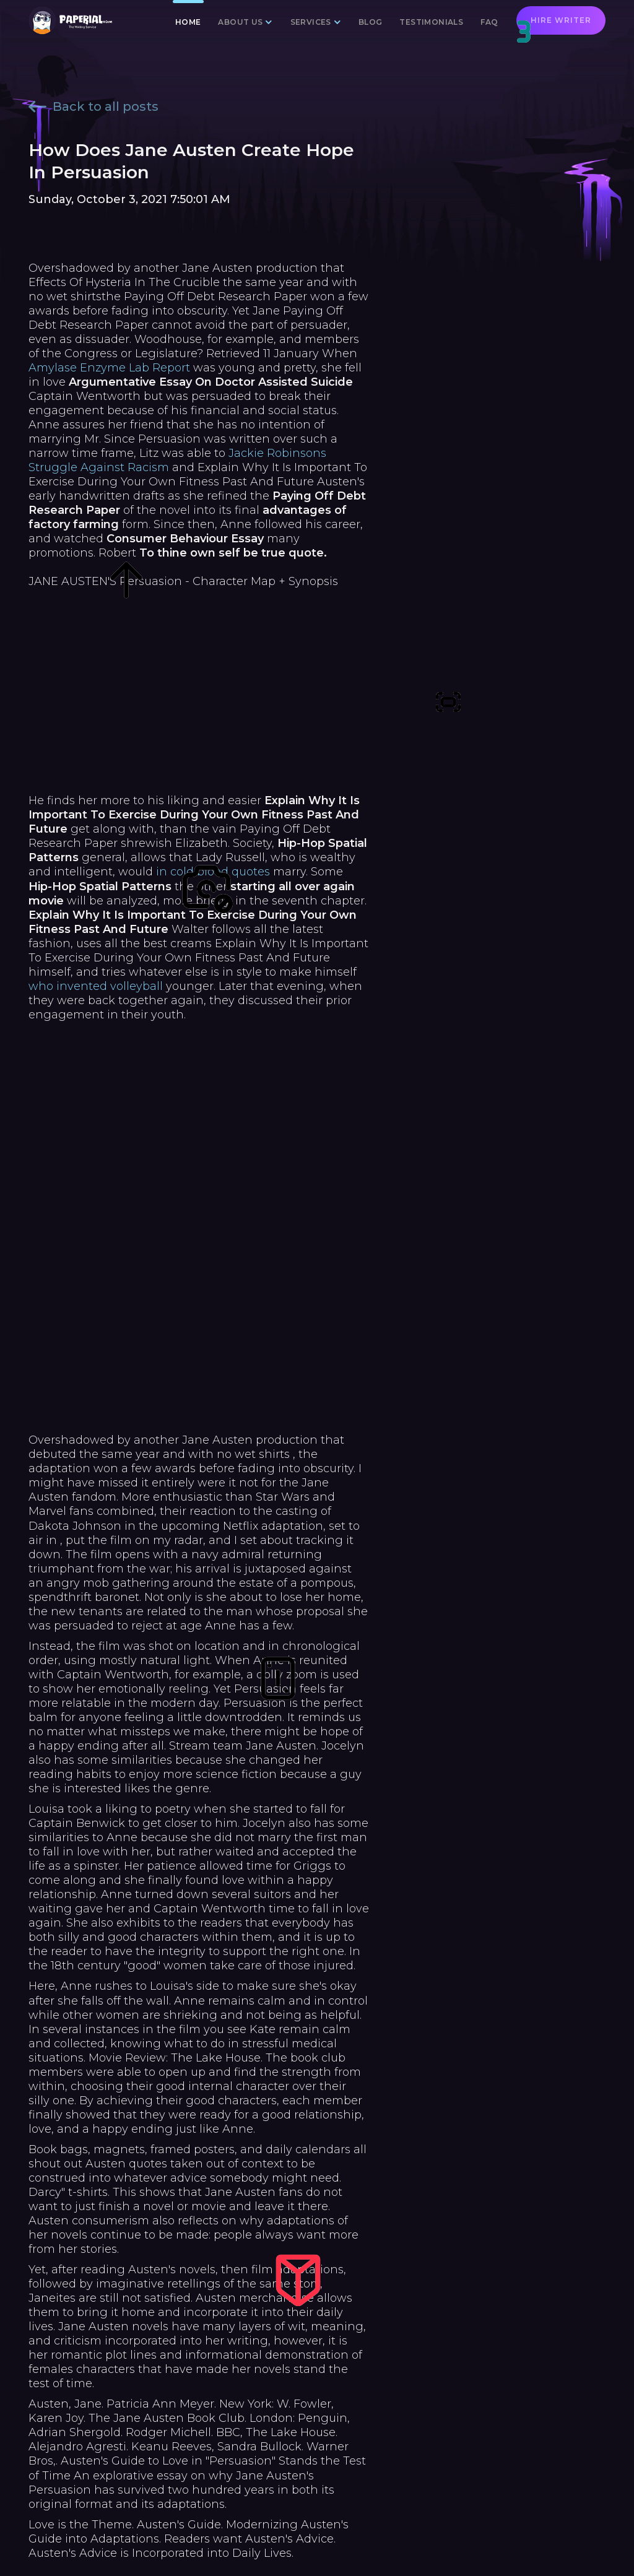 This screenshot has height=2576, width=634. What do you see at coordinates (126, 580) in the screenshot?
I see `move up or scroll to top` at bounding box center [126, 580].